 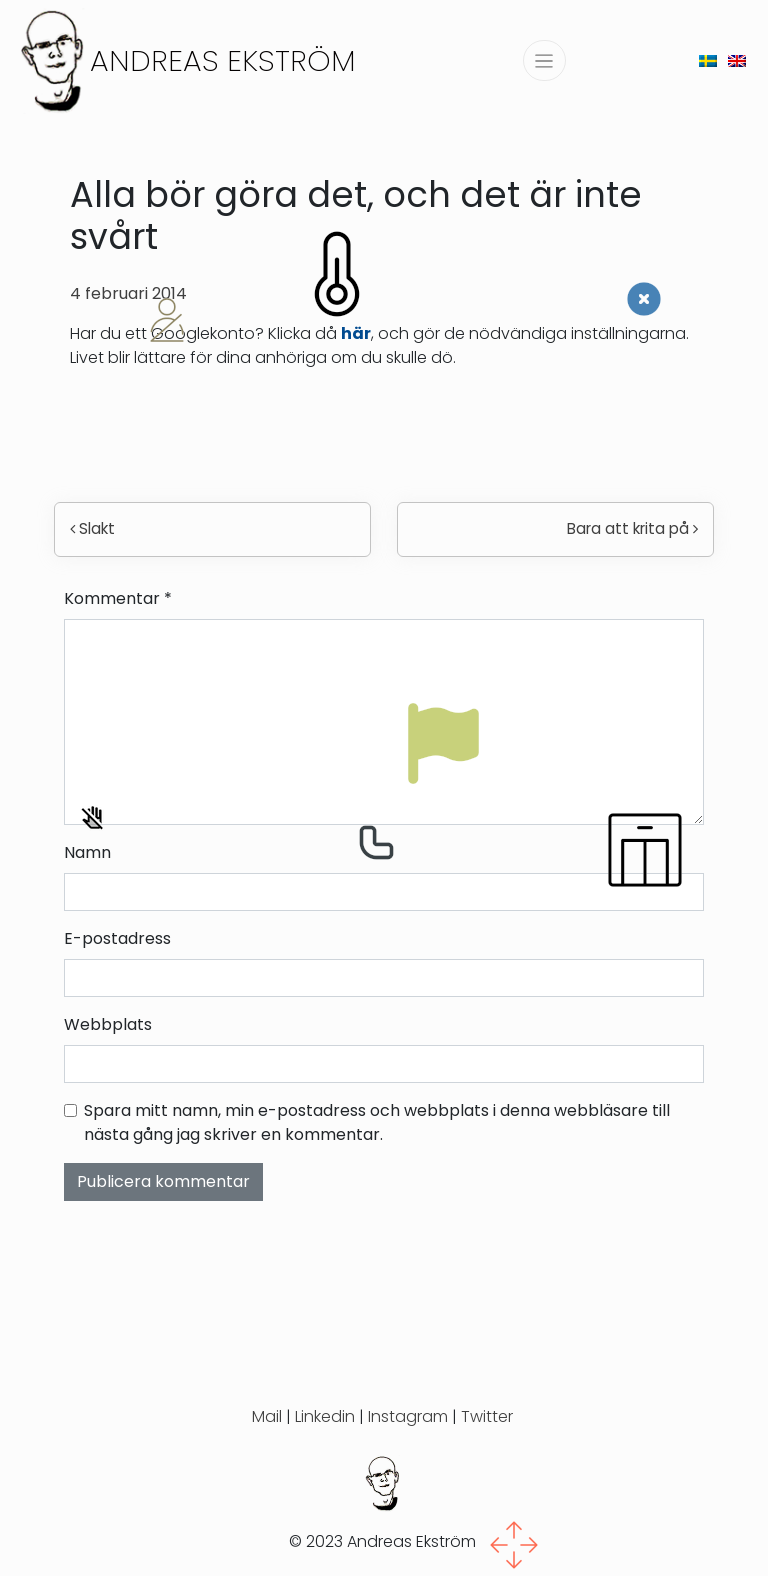 What do you see at coordinates (93, 818) in the screenshot?
I see `do not touch or interact with this element` at bounding box center [93, 818].